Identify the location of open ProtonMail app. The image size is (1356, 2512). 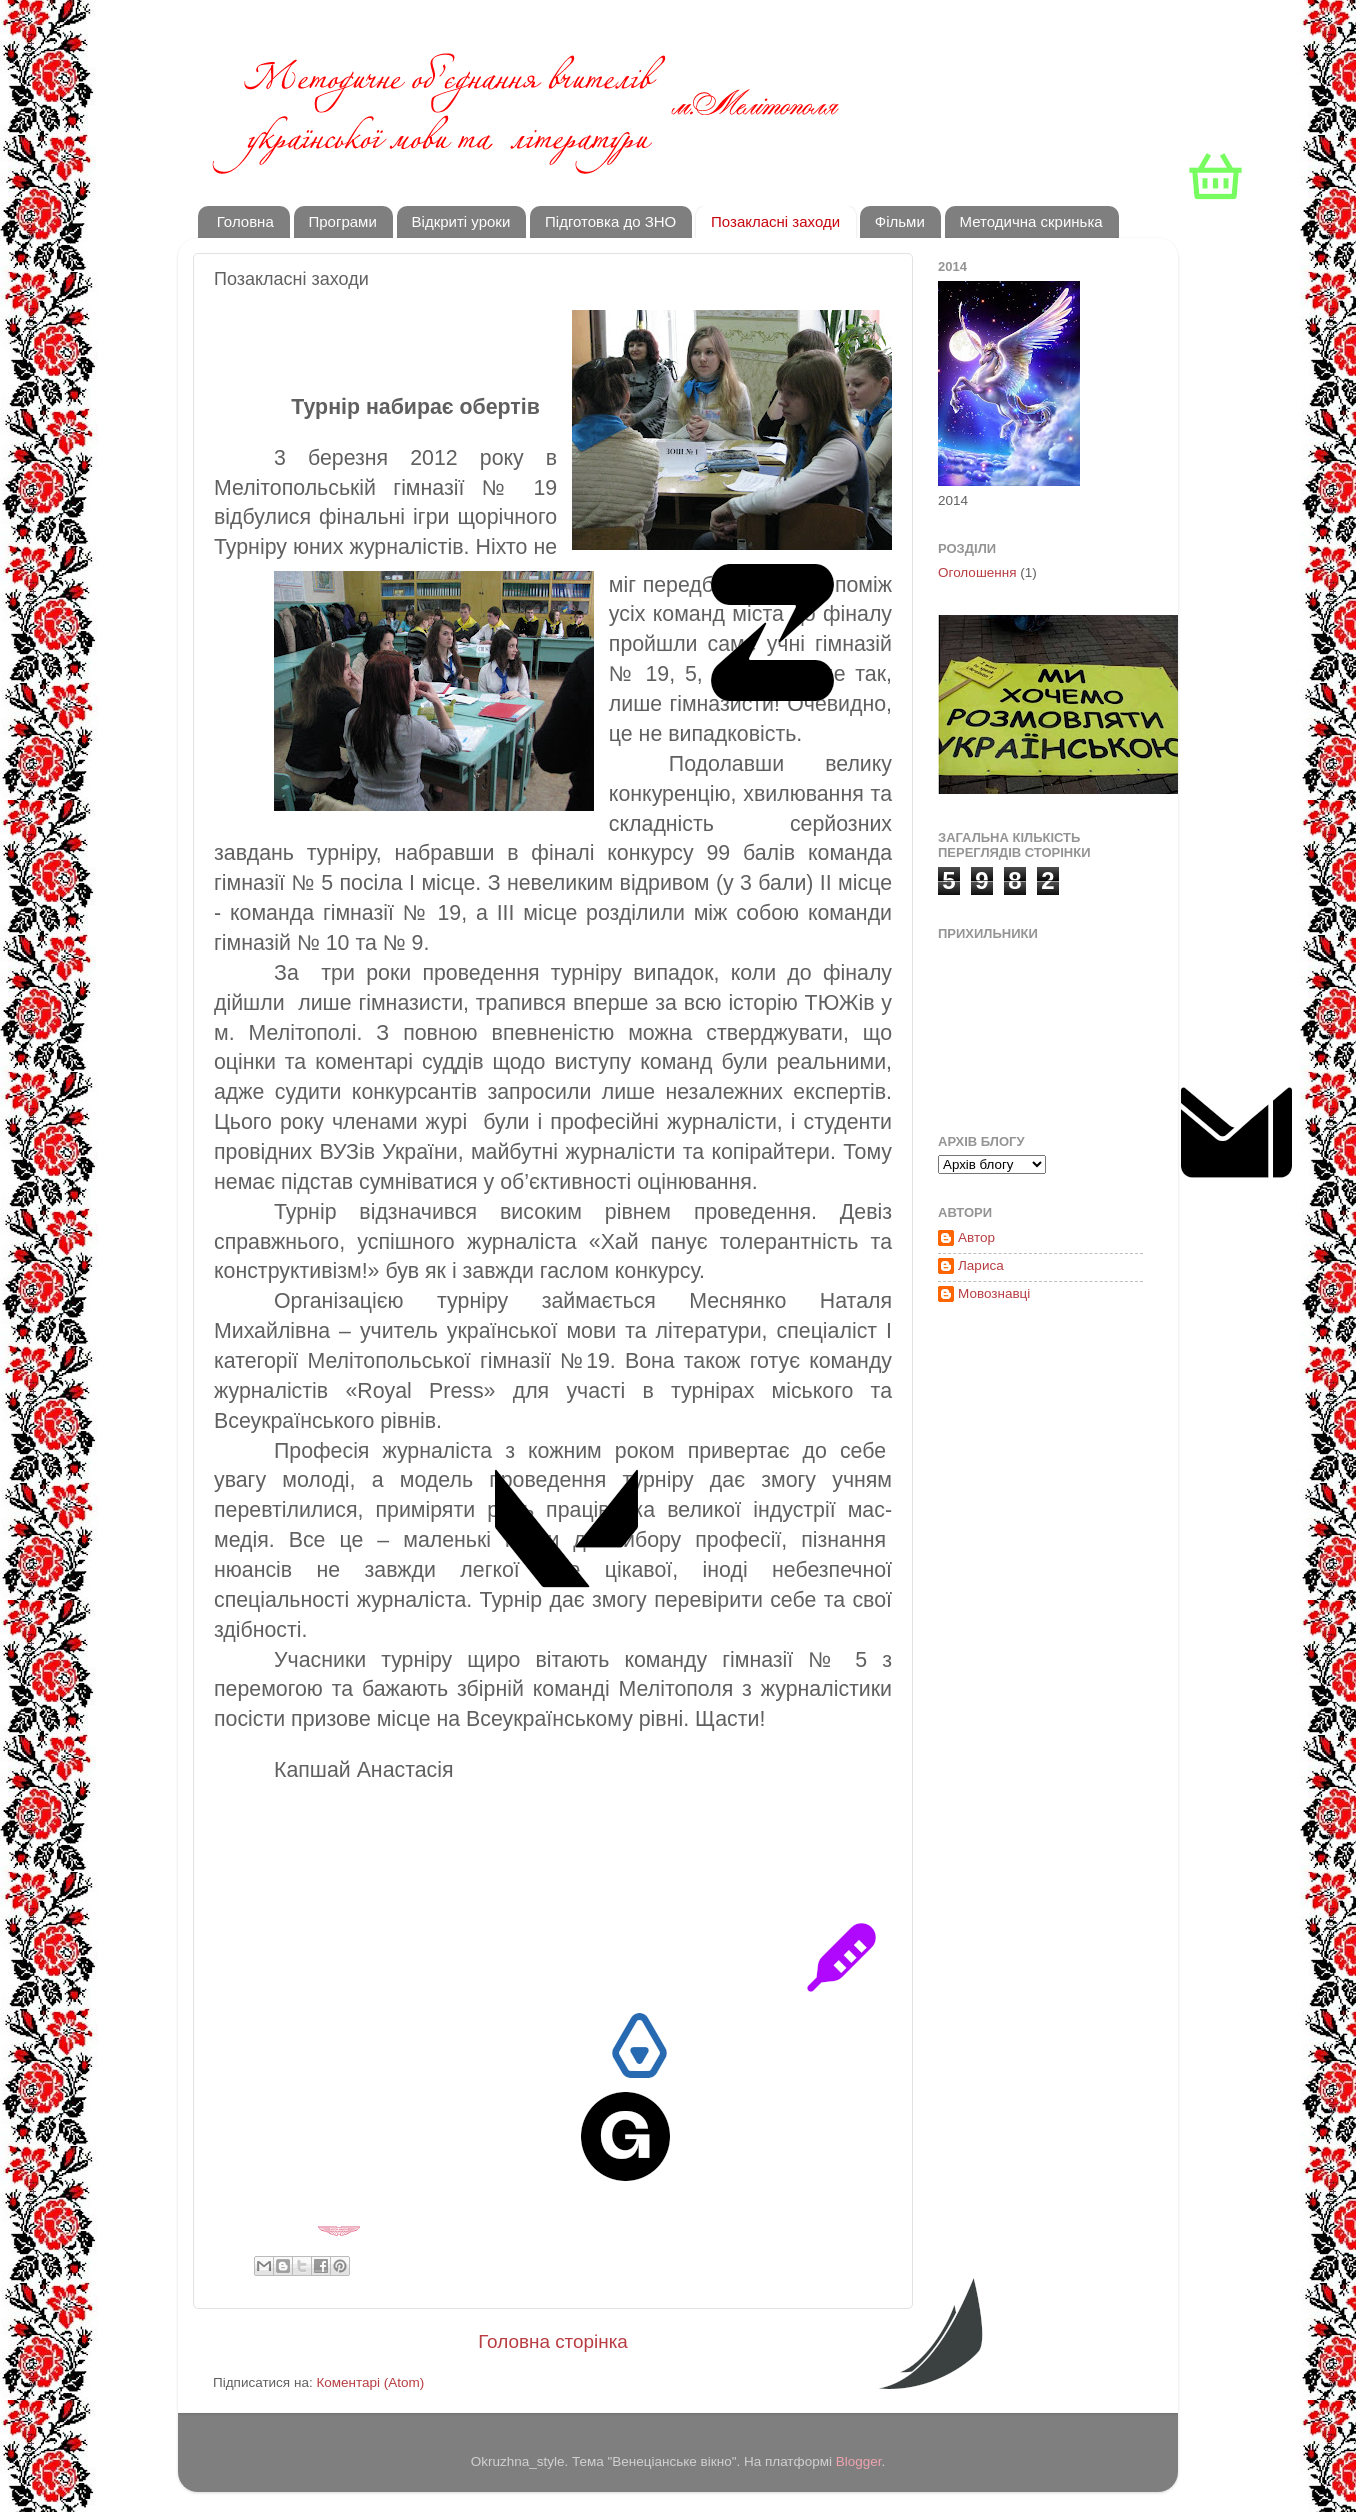
(1236, 1132).